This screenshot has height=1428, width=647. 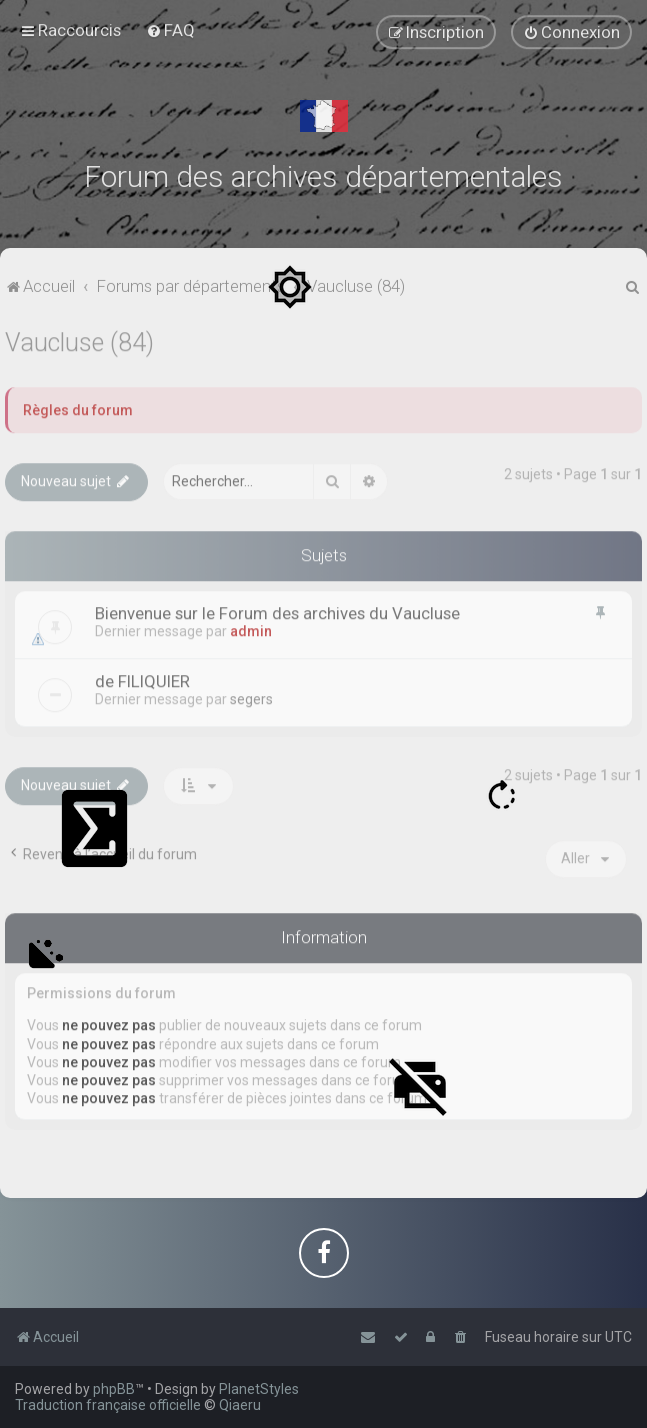 What do you see at coordinates (420, 1085) in the screenshot?
I see `printing is unavailable or disabled` at bounding box center [420, 1085].